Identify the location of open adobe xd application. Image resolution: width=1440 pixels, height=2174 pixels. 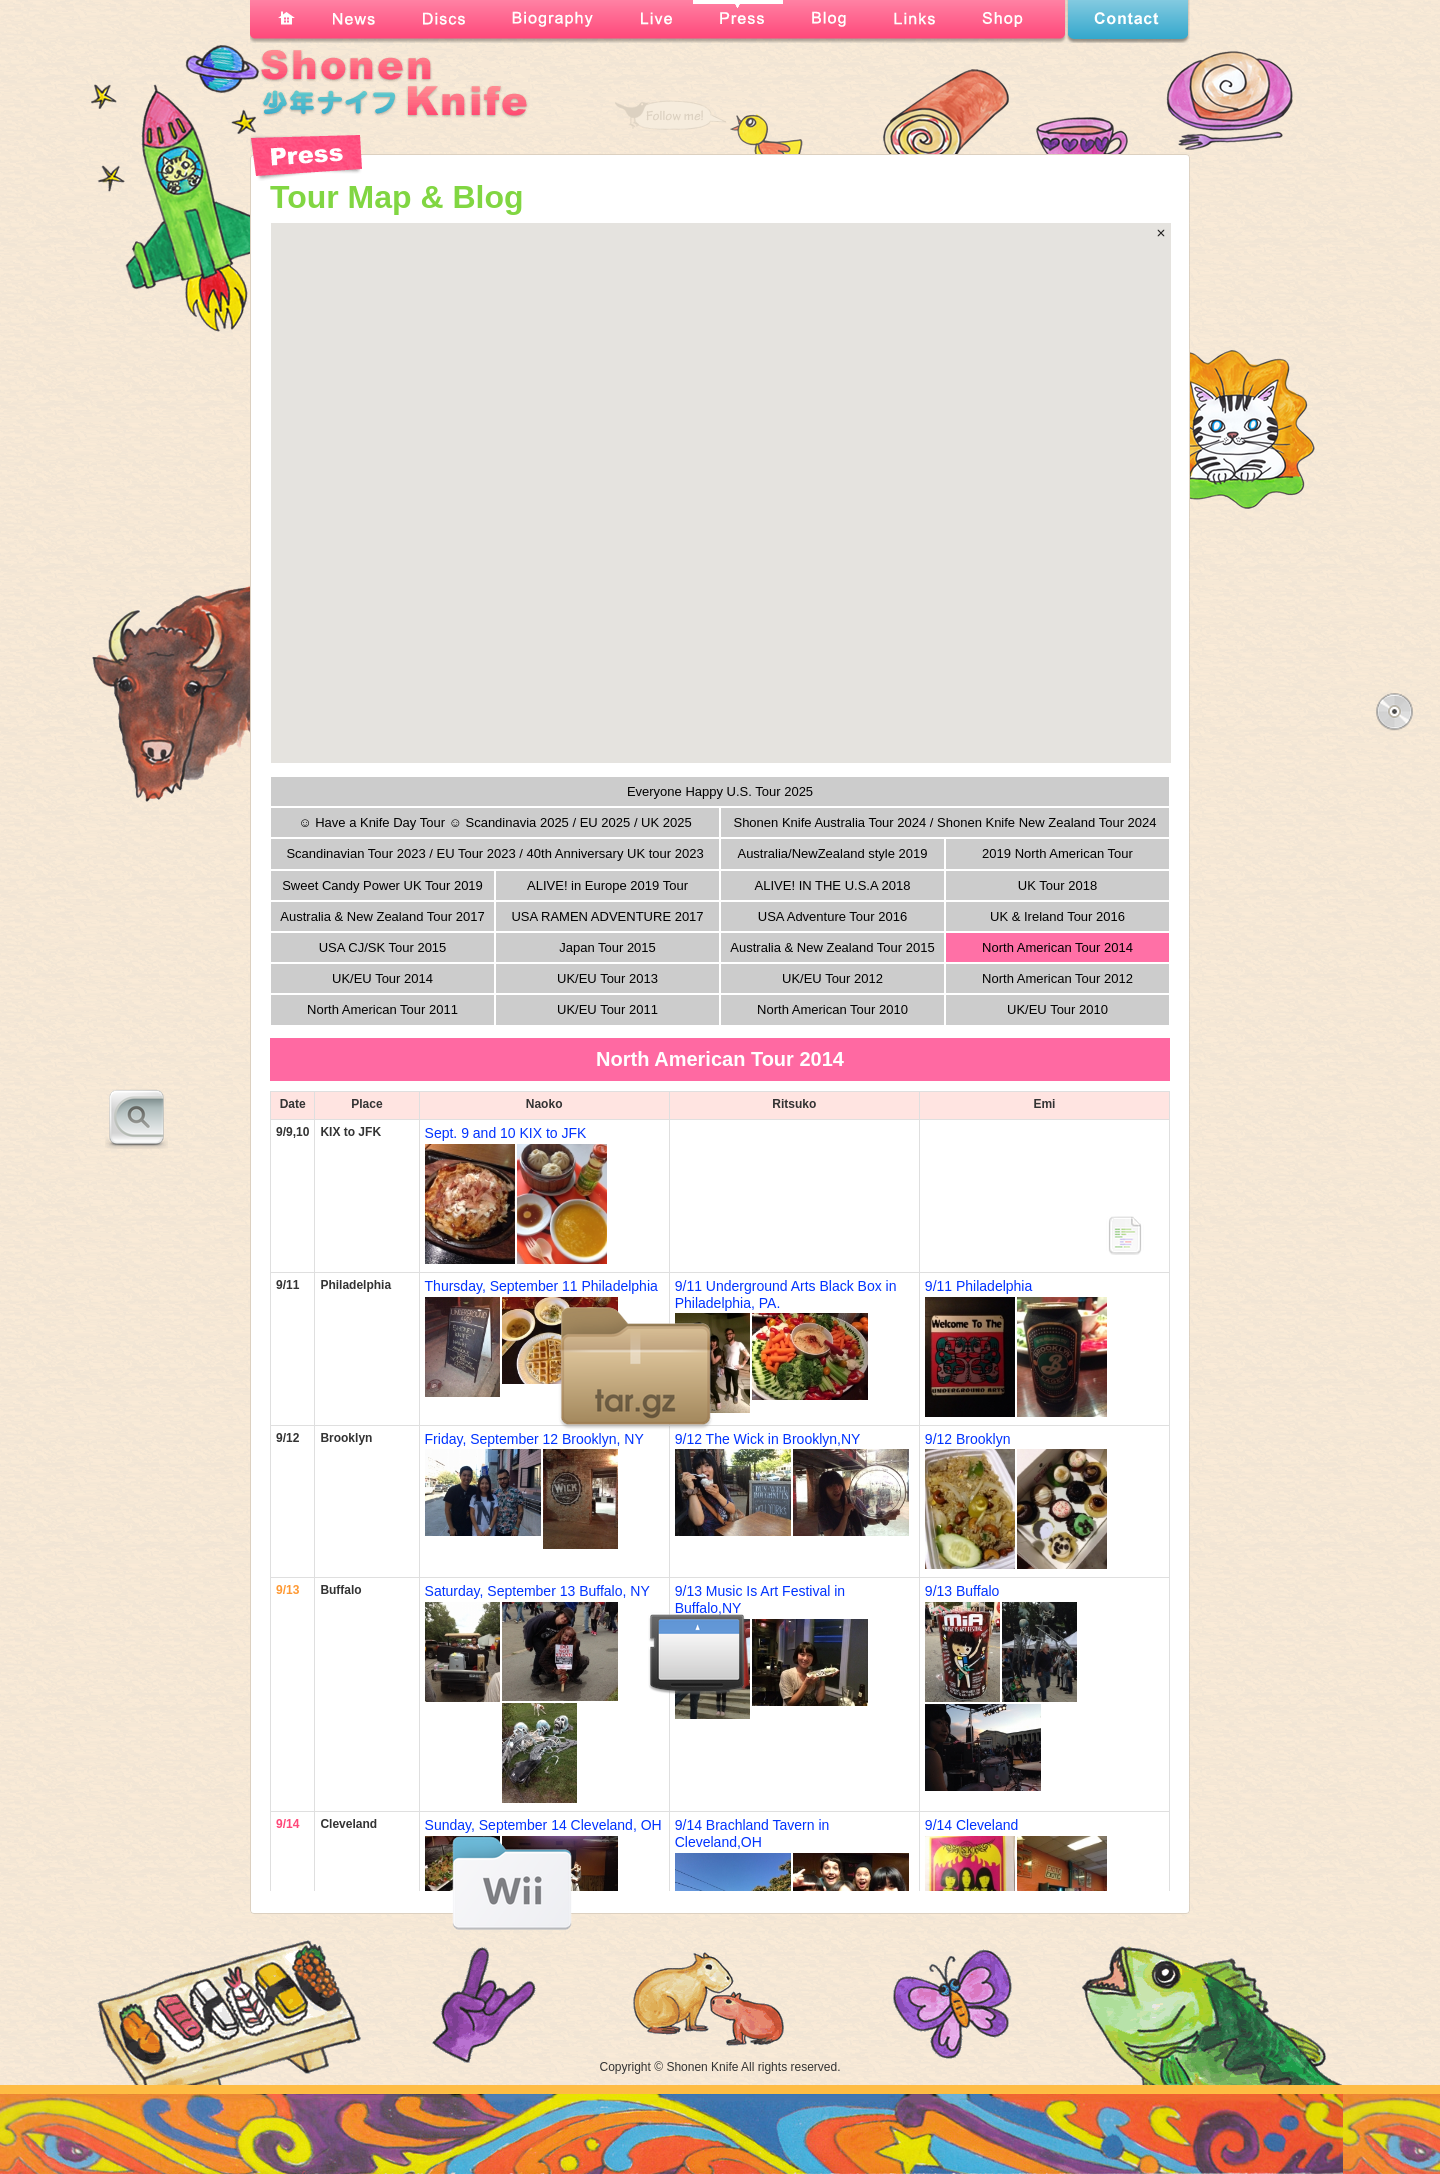
(697, 1653).